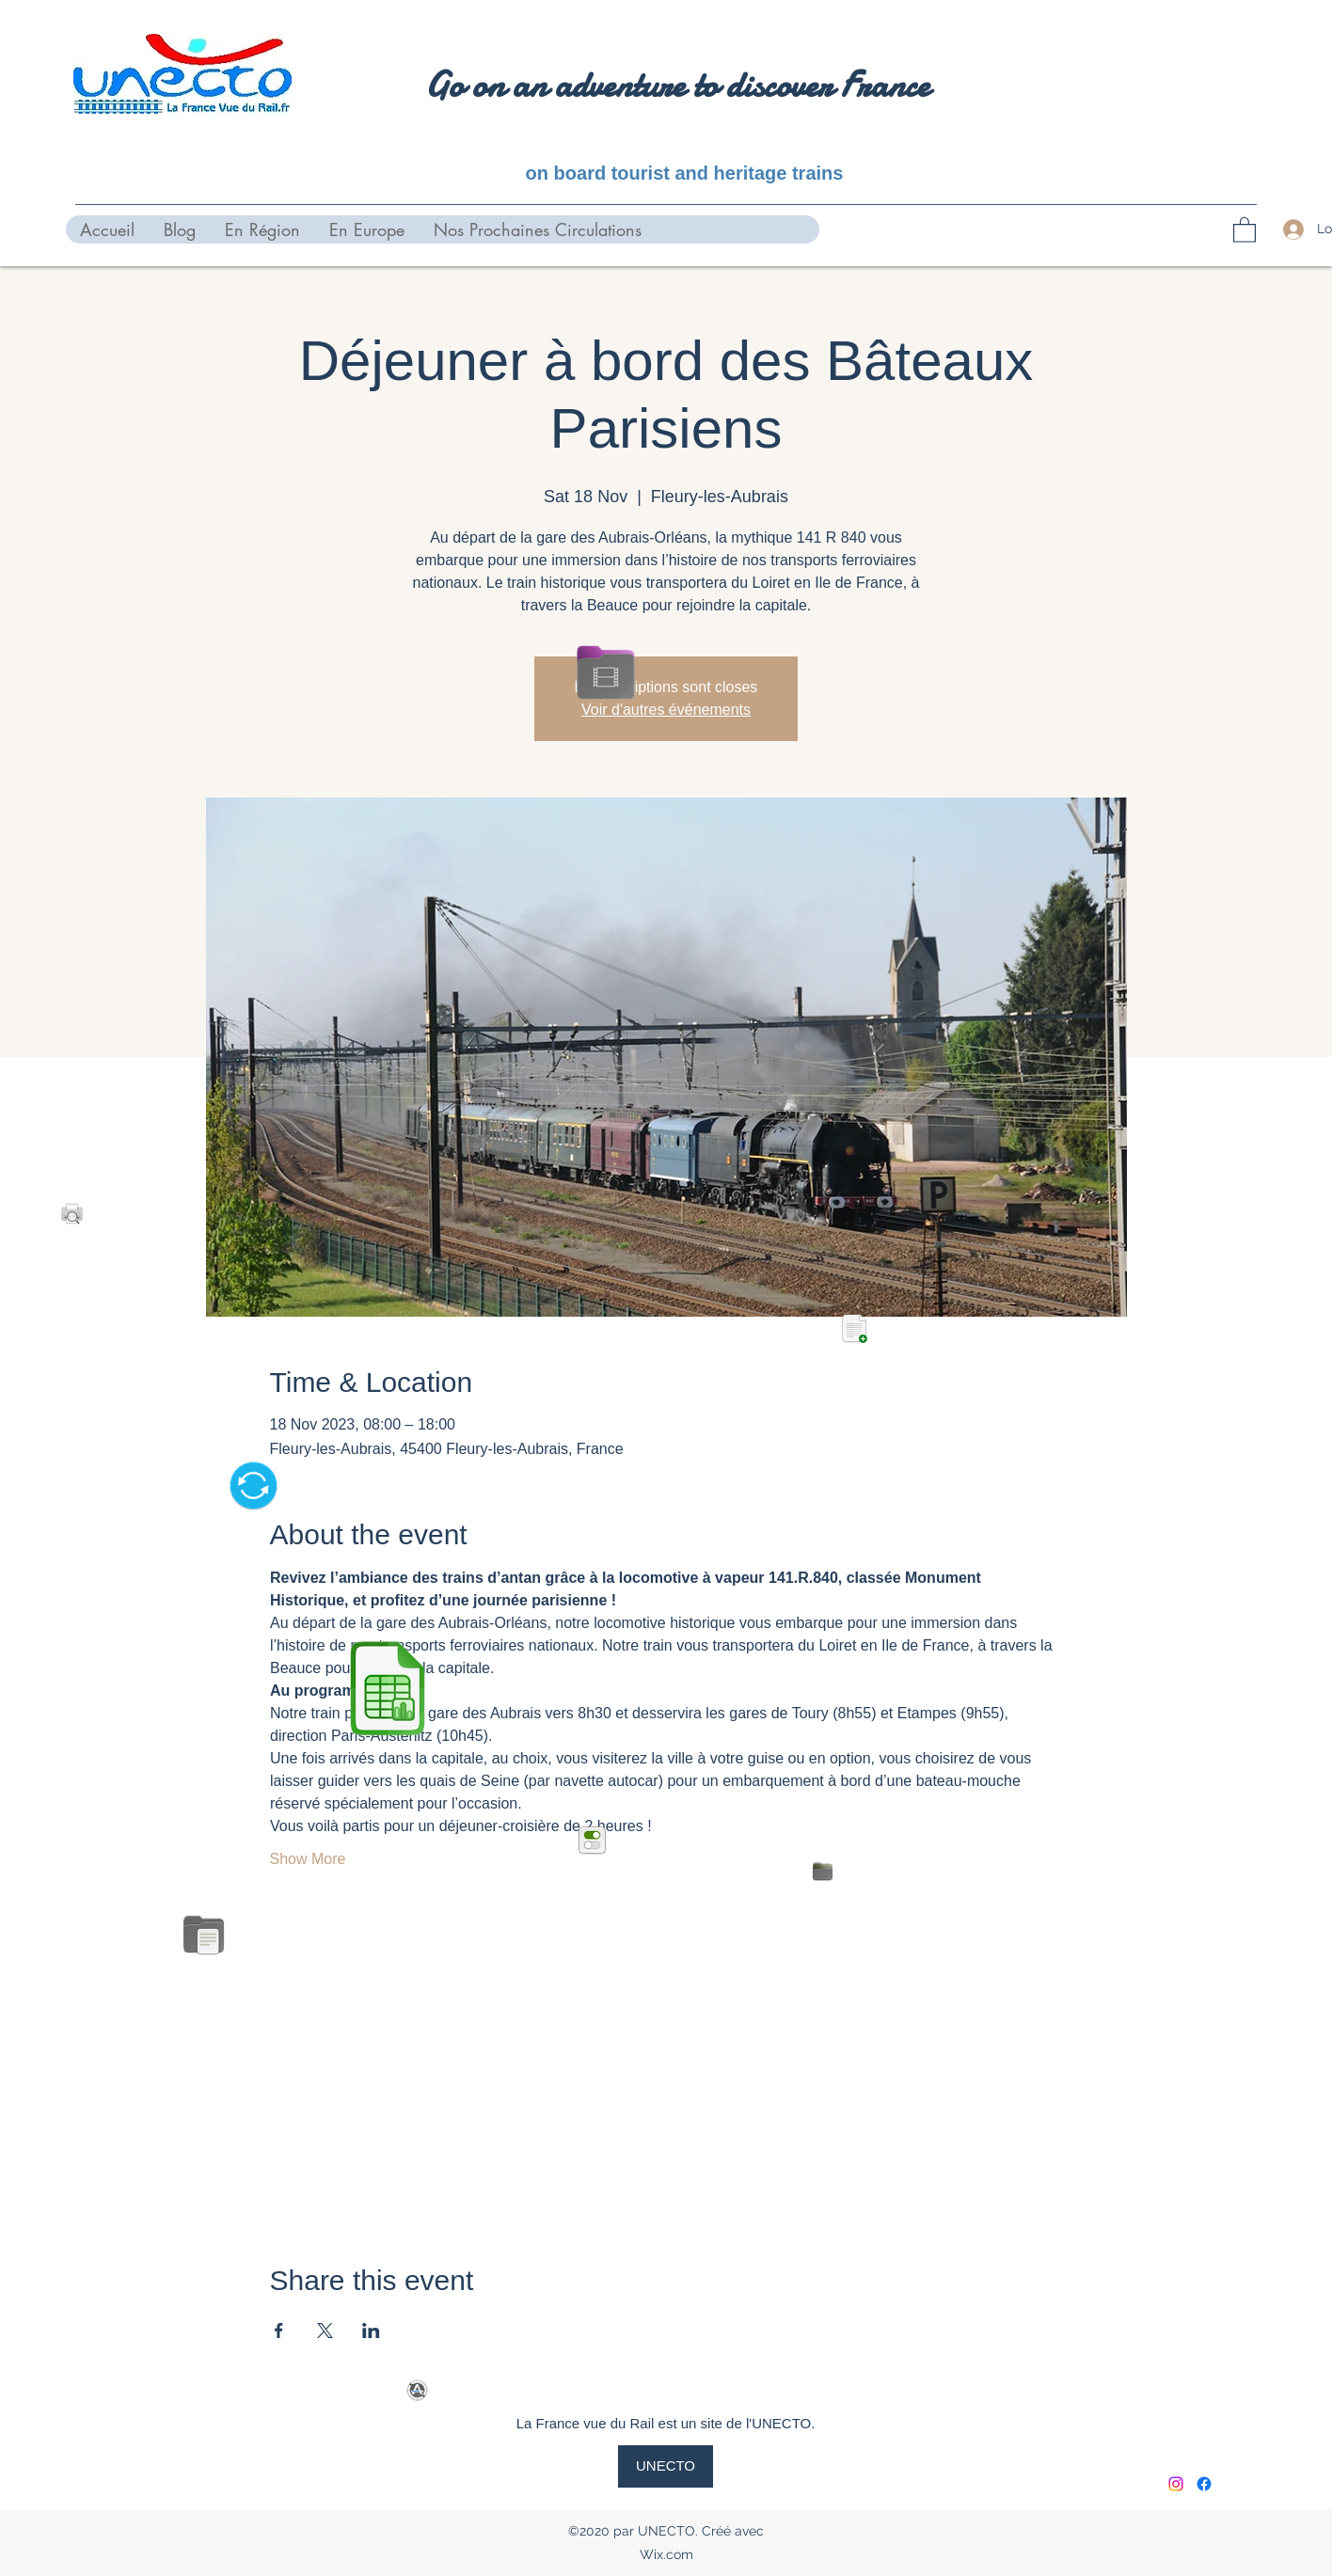 Image resolution: width=1332 pixels, height=2576 pixels. I want to click on open a file or document, so click(203, 1934).